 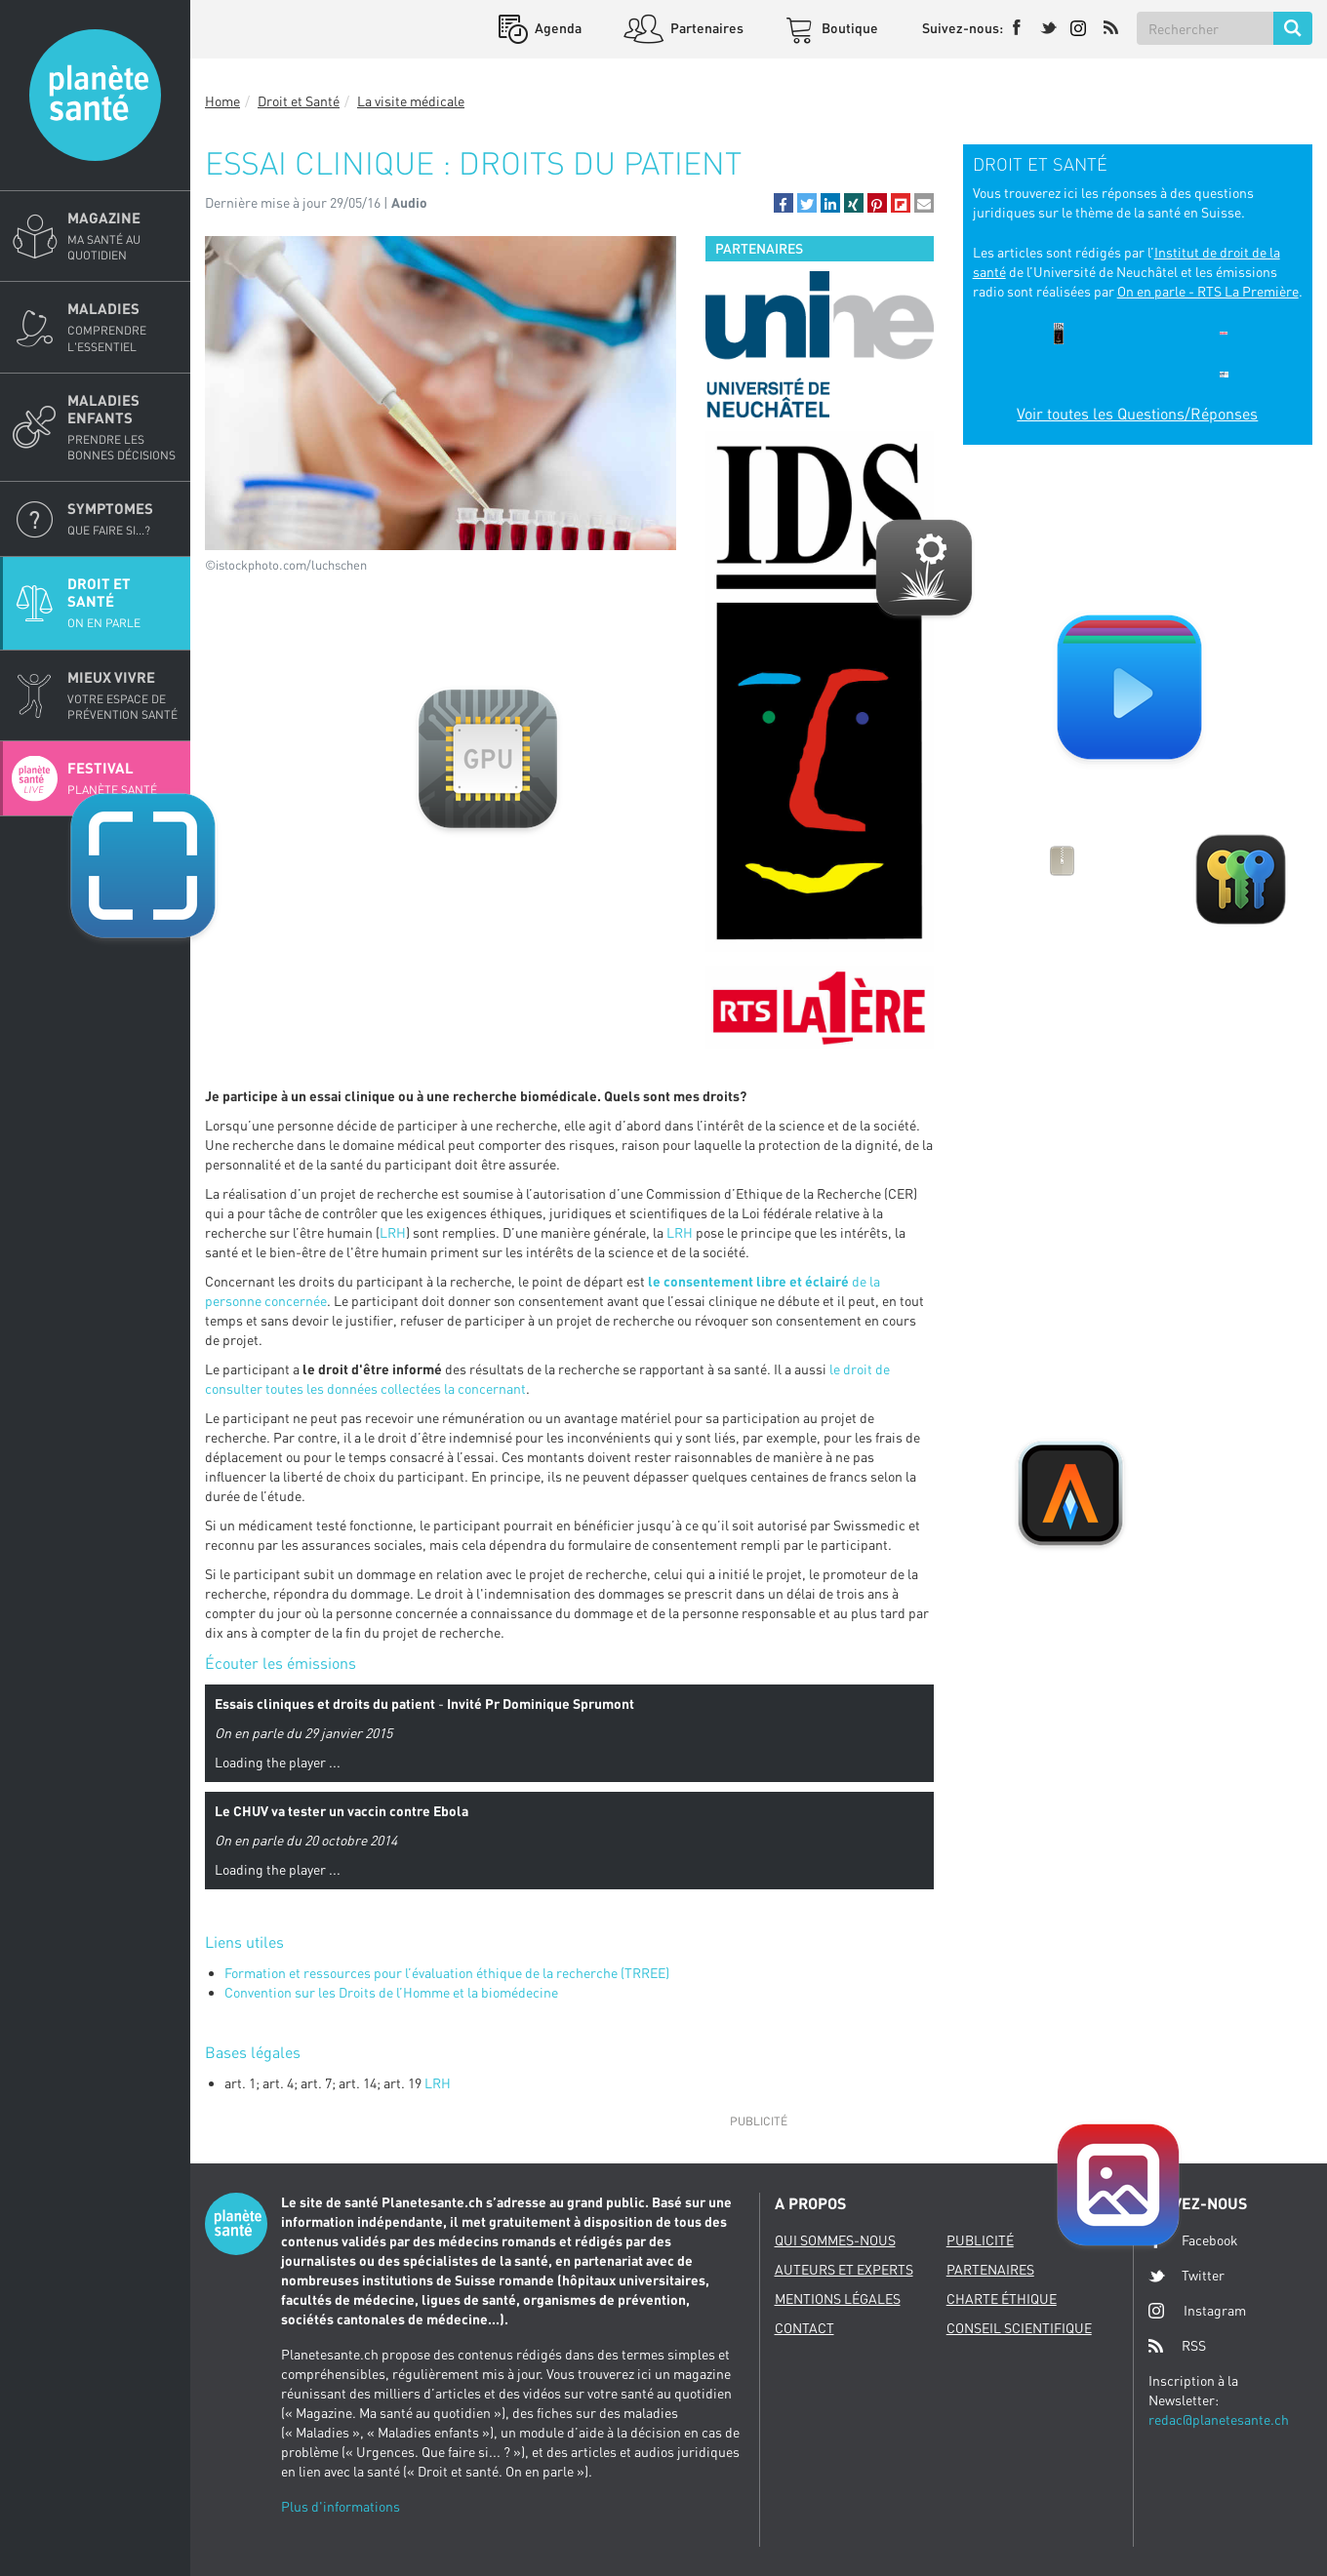 What do you see at coordinates (1062, 860) in the screenshot?
I see `open archive manager to compress or extract files` at bounding box center [1062, 860].